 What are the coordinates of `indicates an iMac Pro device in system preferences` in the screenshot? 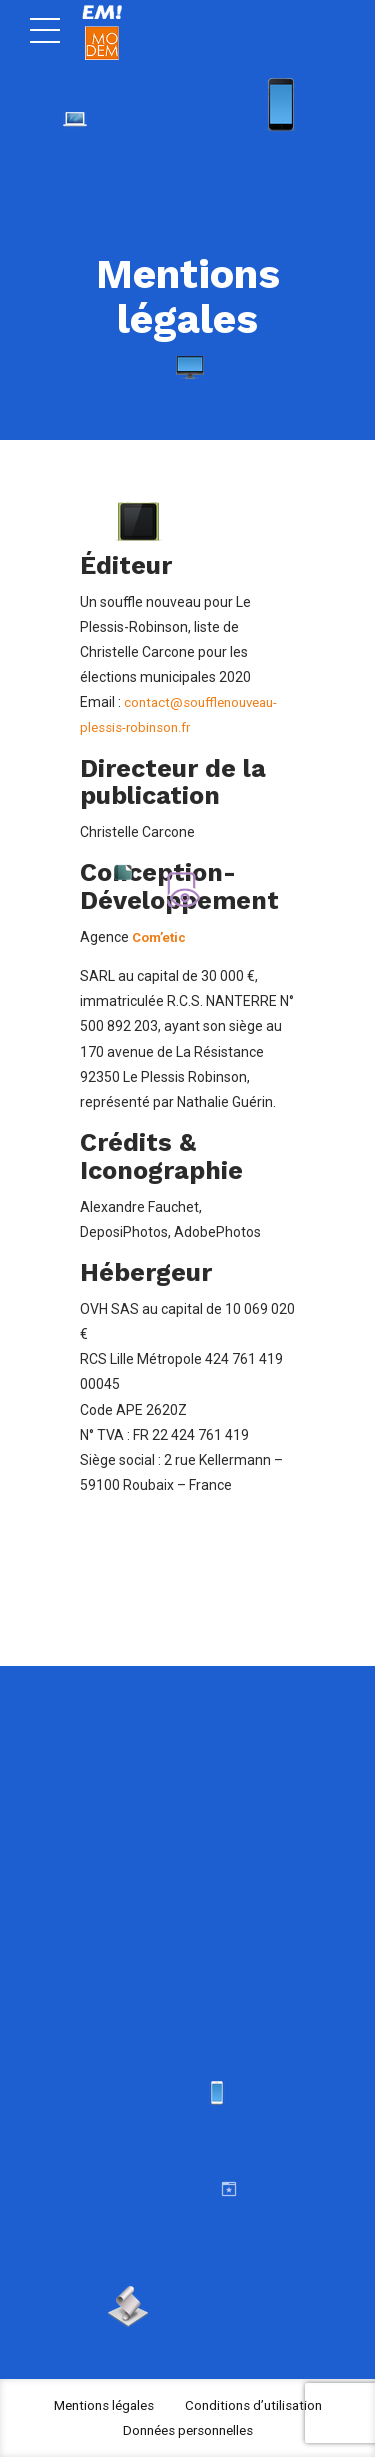 It's located at (190, 366).